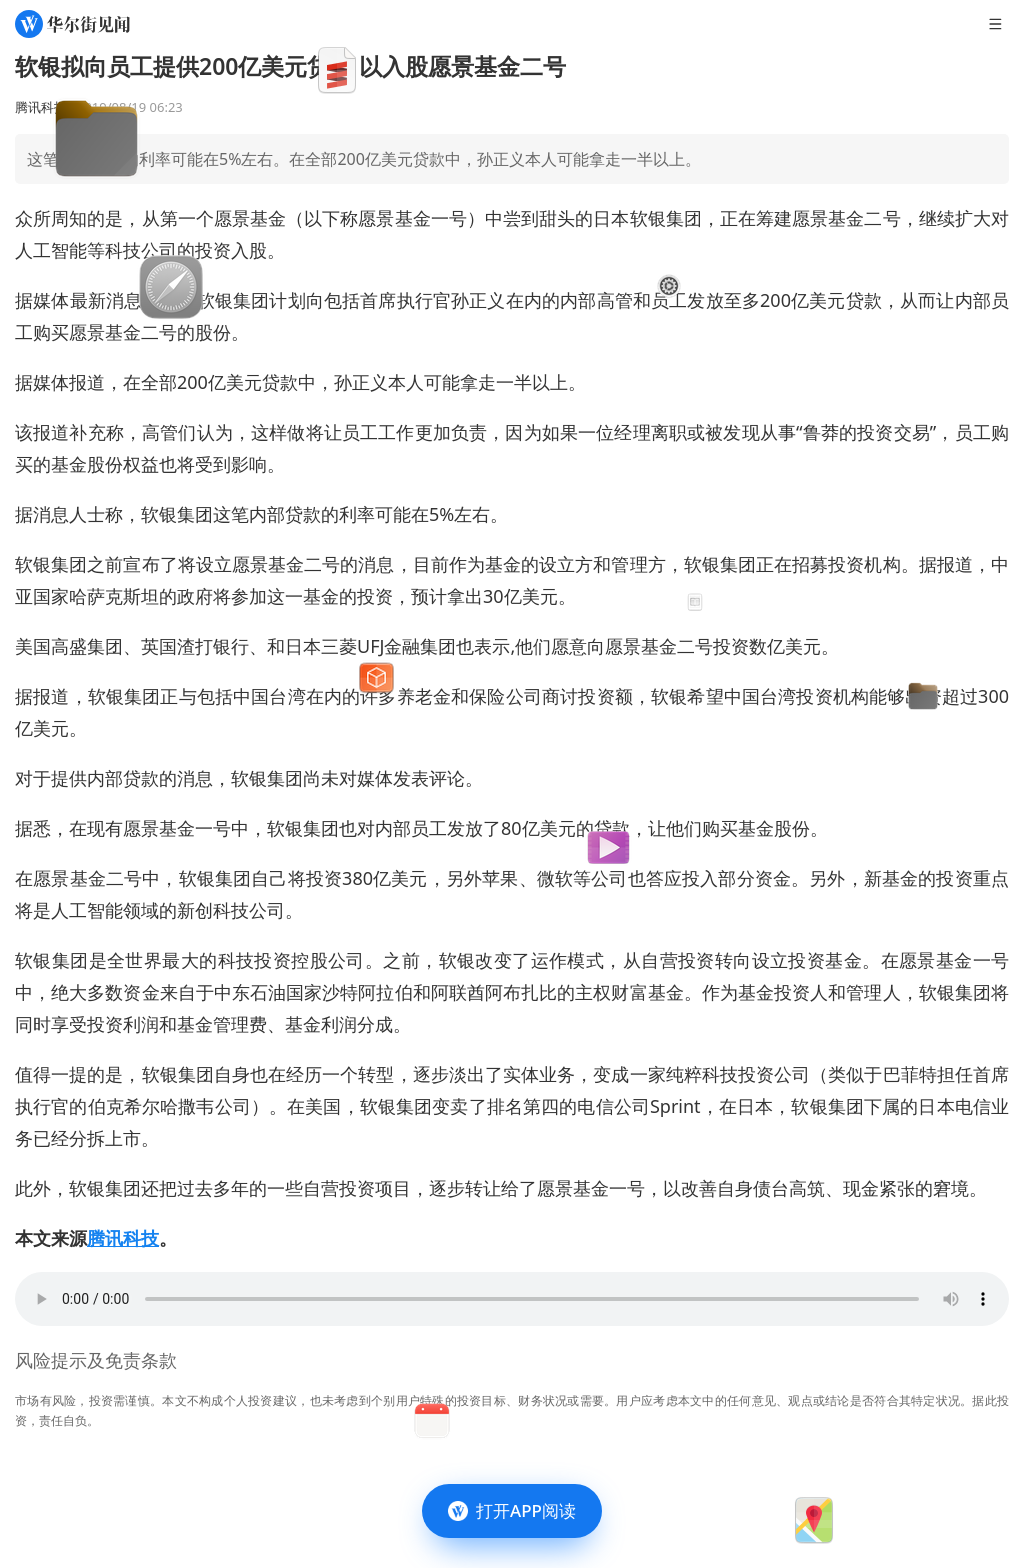 The height and width of the screenshot is (1568, 1024). Describe the element at coordinates (608, 847) in the screenshot. I see `open the video player app` at that location.